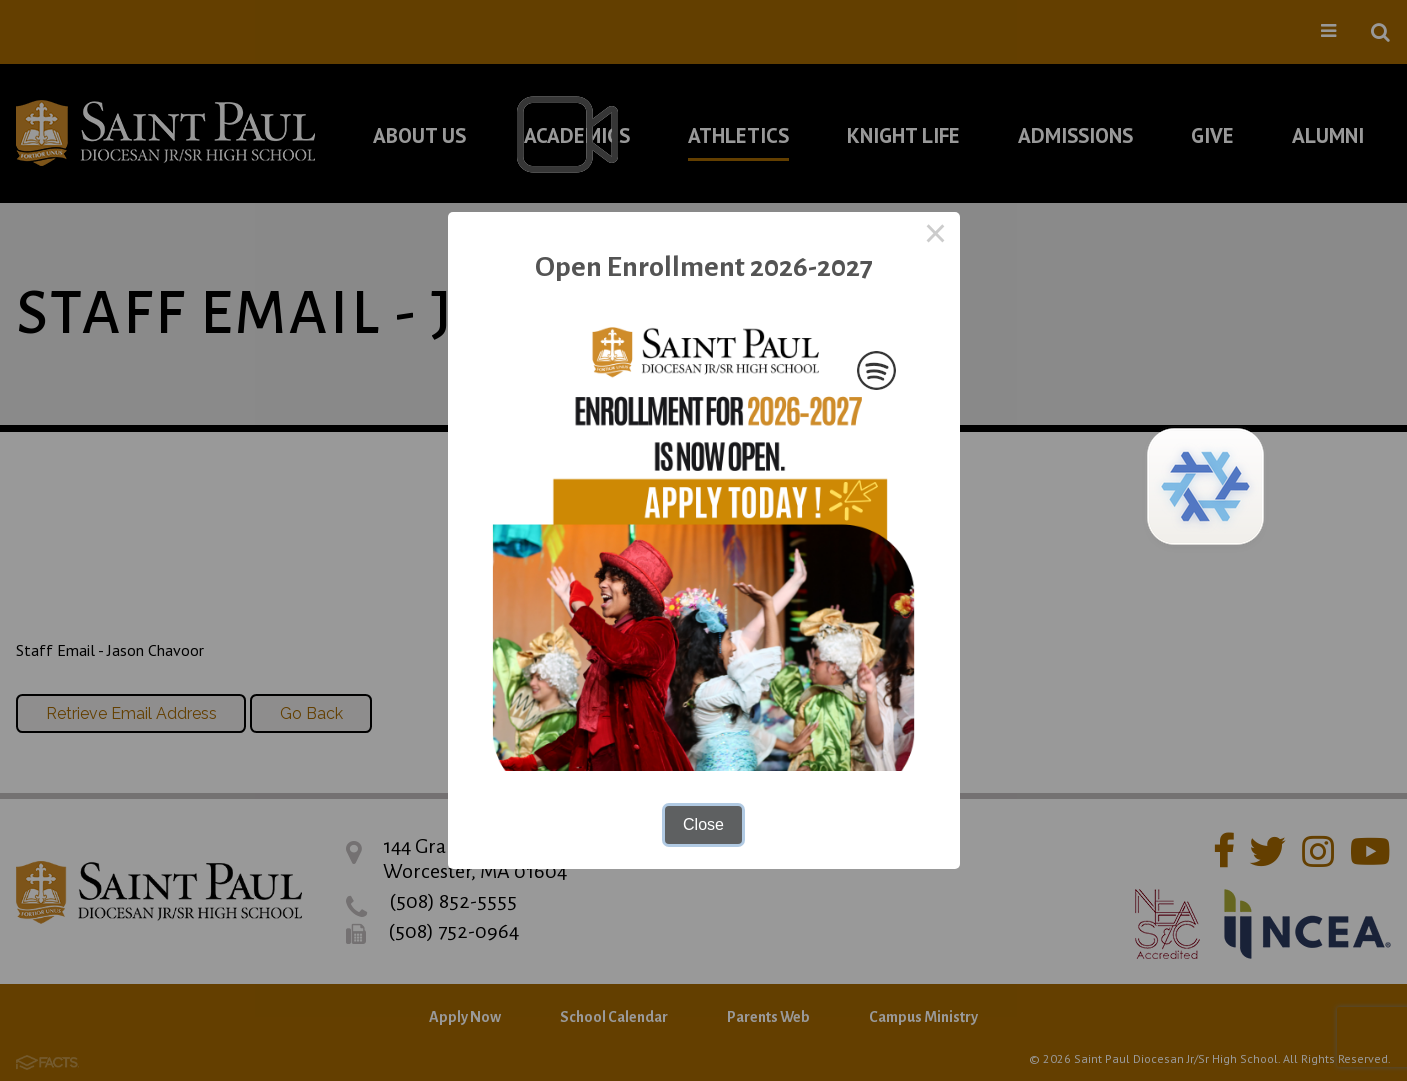 This screenshot has width=1407, height=1081. What do you see at coordinates (876, 370) in the screenshot?
I see `open spotify` at bounding box center [876, 370].